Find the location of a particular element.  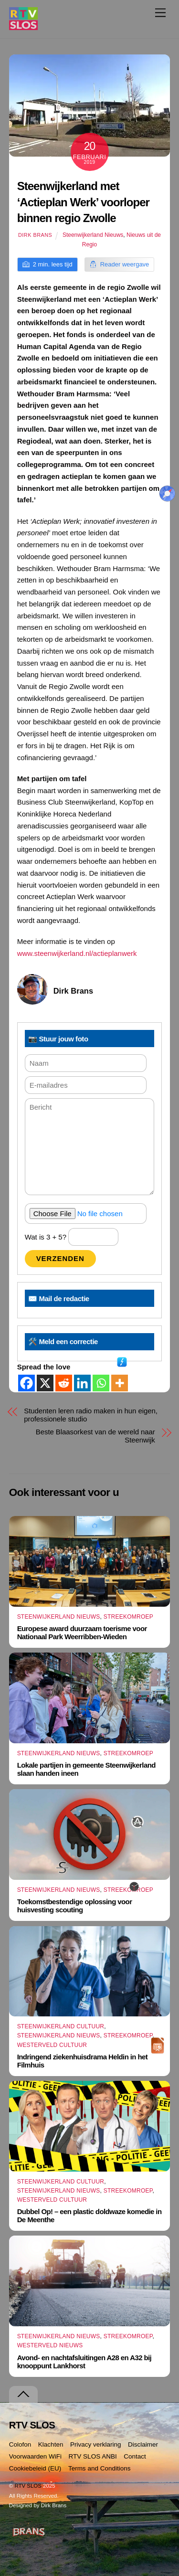

check for available software updates is located at coordinates (137, 1822).